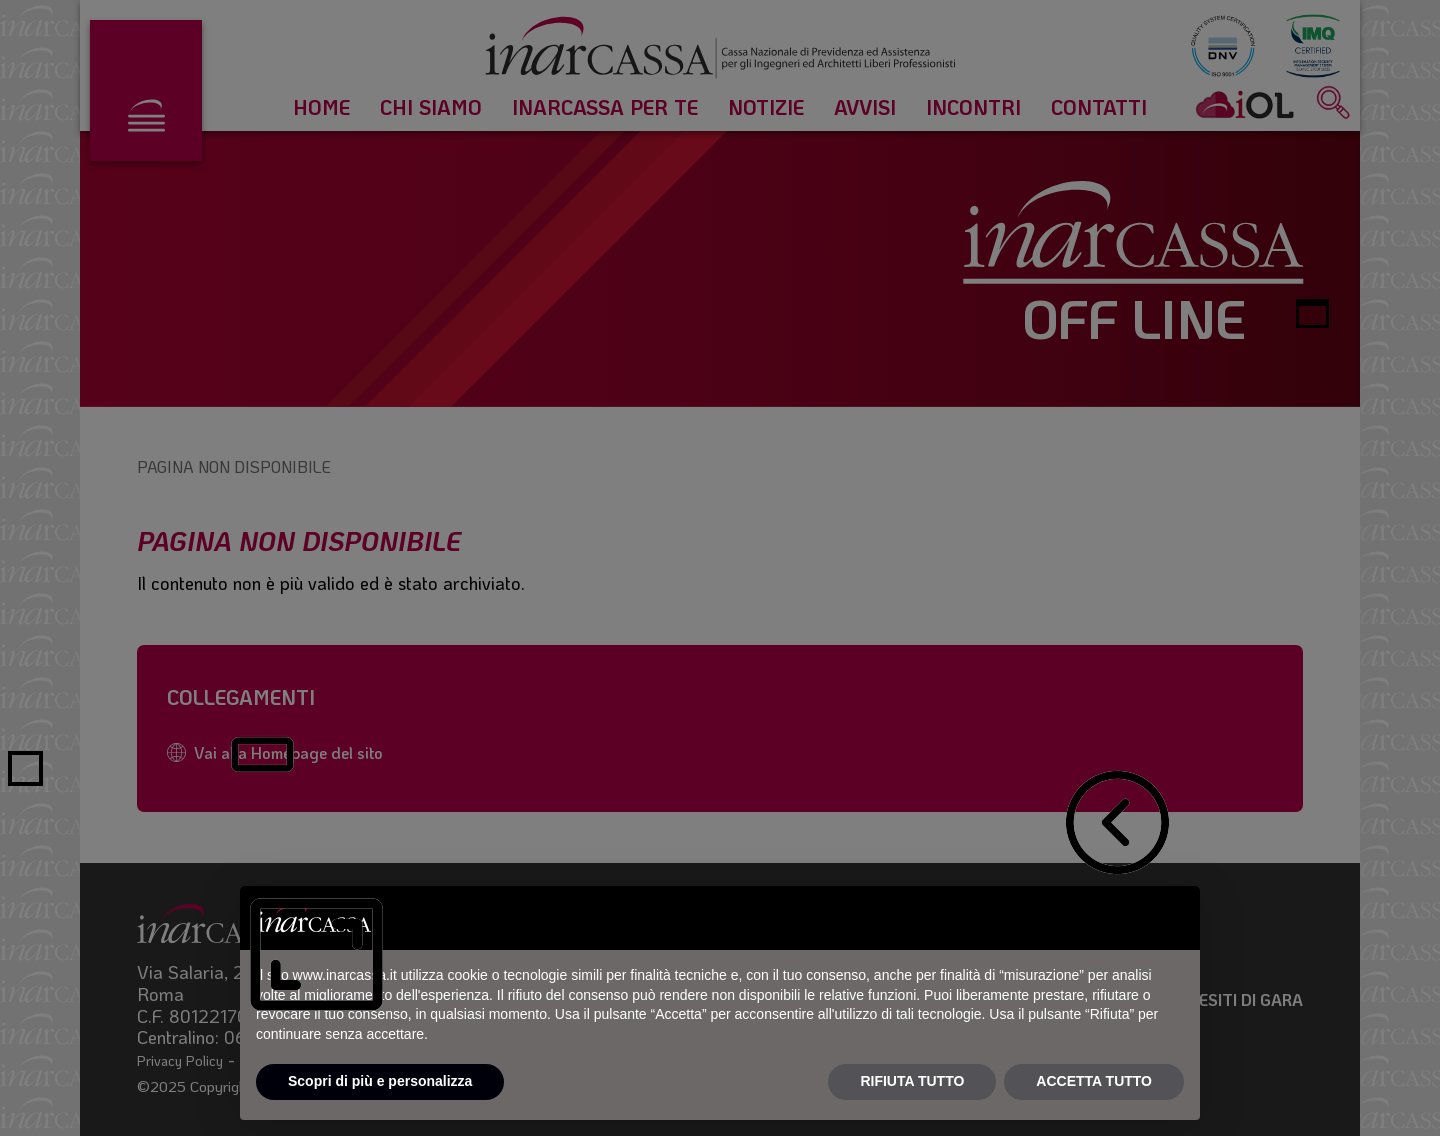  I want to click on go back to previous screen, so click(1117, 822).